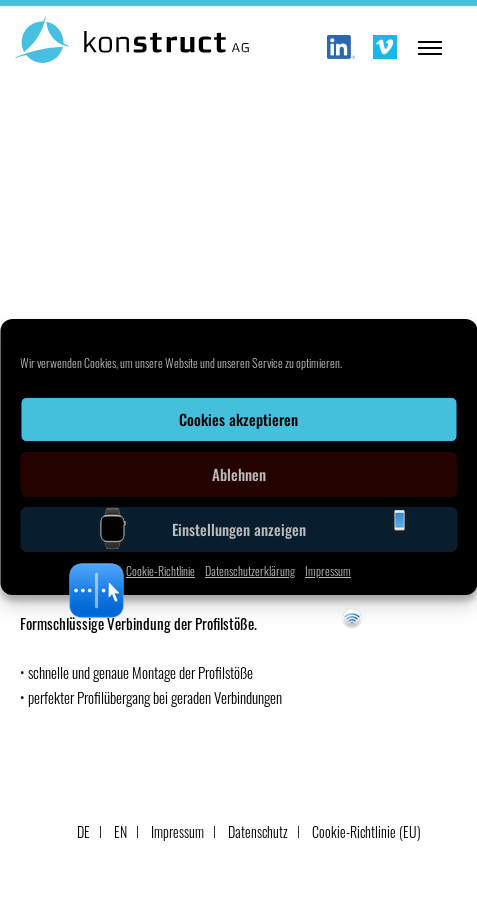 The height and width of the screenshot is (913, 477). What do you see at coordinates (352, 618) in the screenshot?
I see `open airport utility to manage wireless network settings` at bounding box center [352, 618].